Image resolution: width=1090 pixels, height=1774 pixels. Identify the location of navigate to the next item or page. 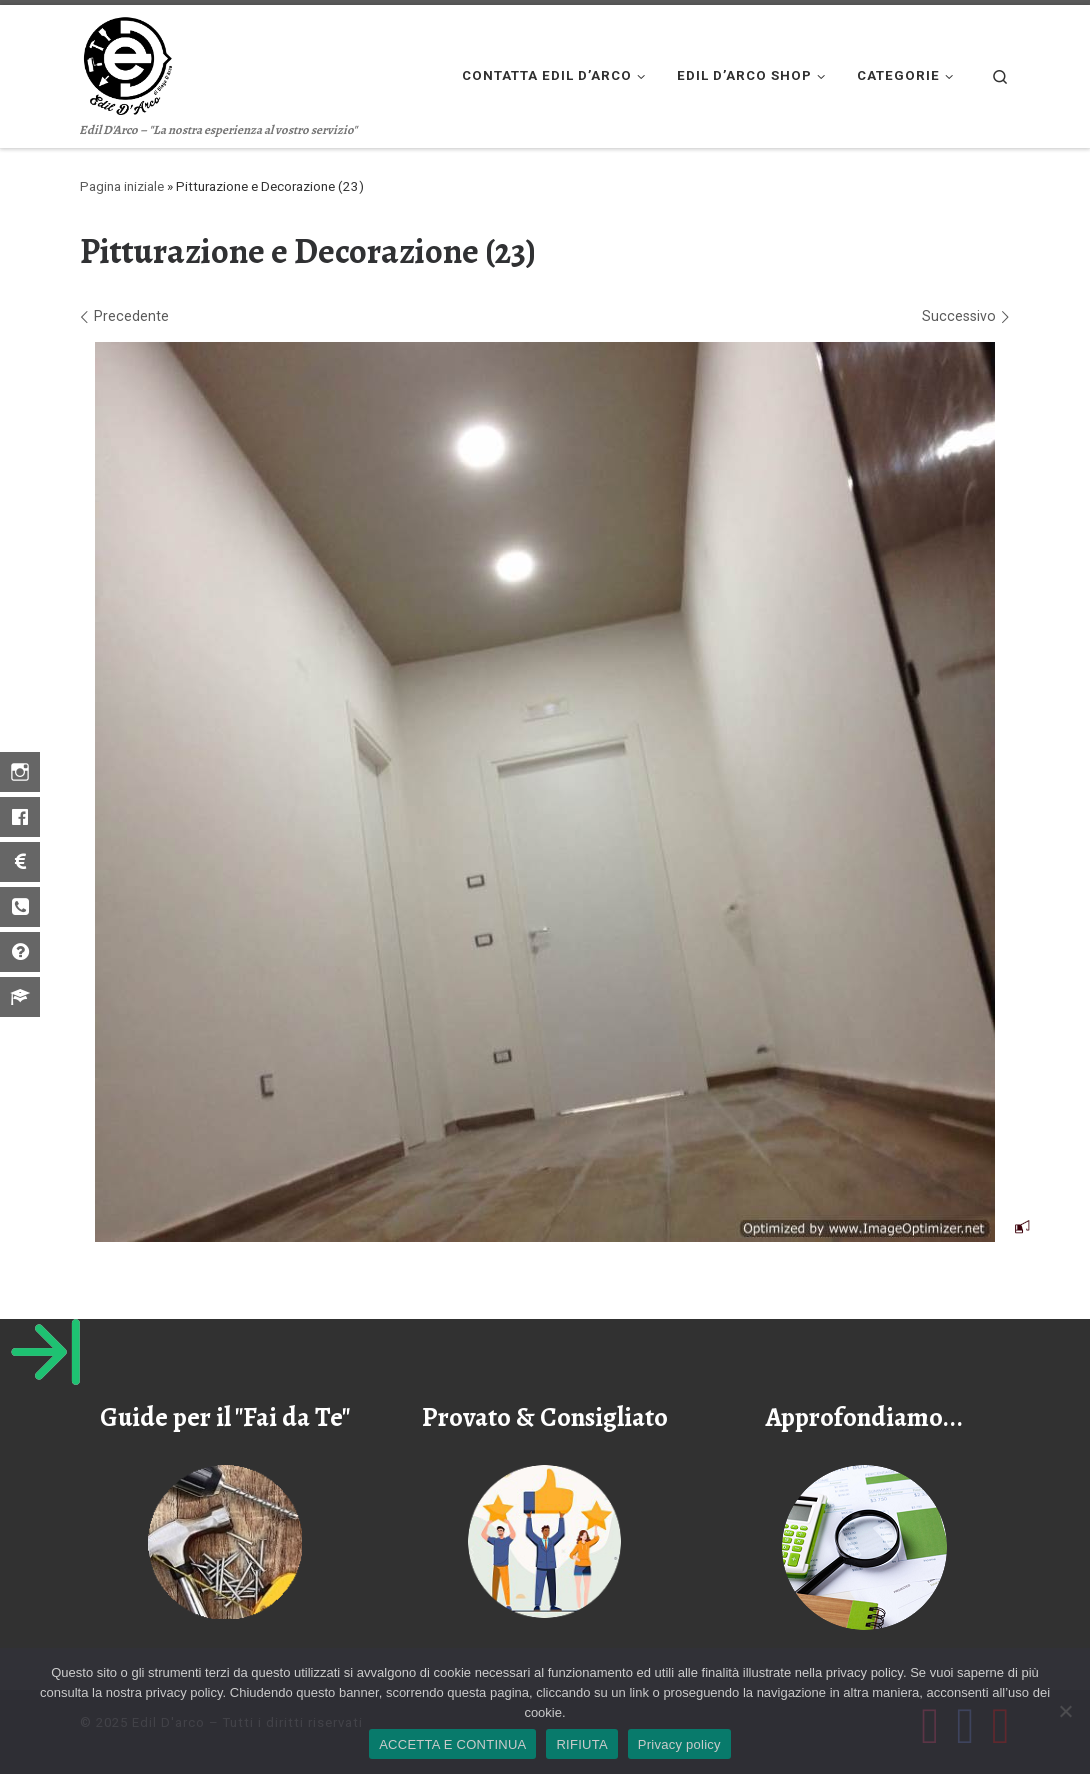
(47, 1352).